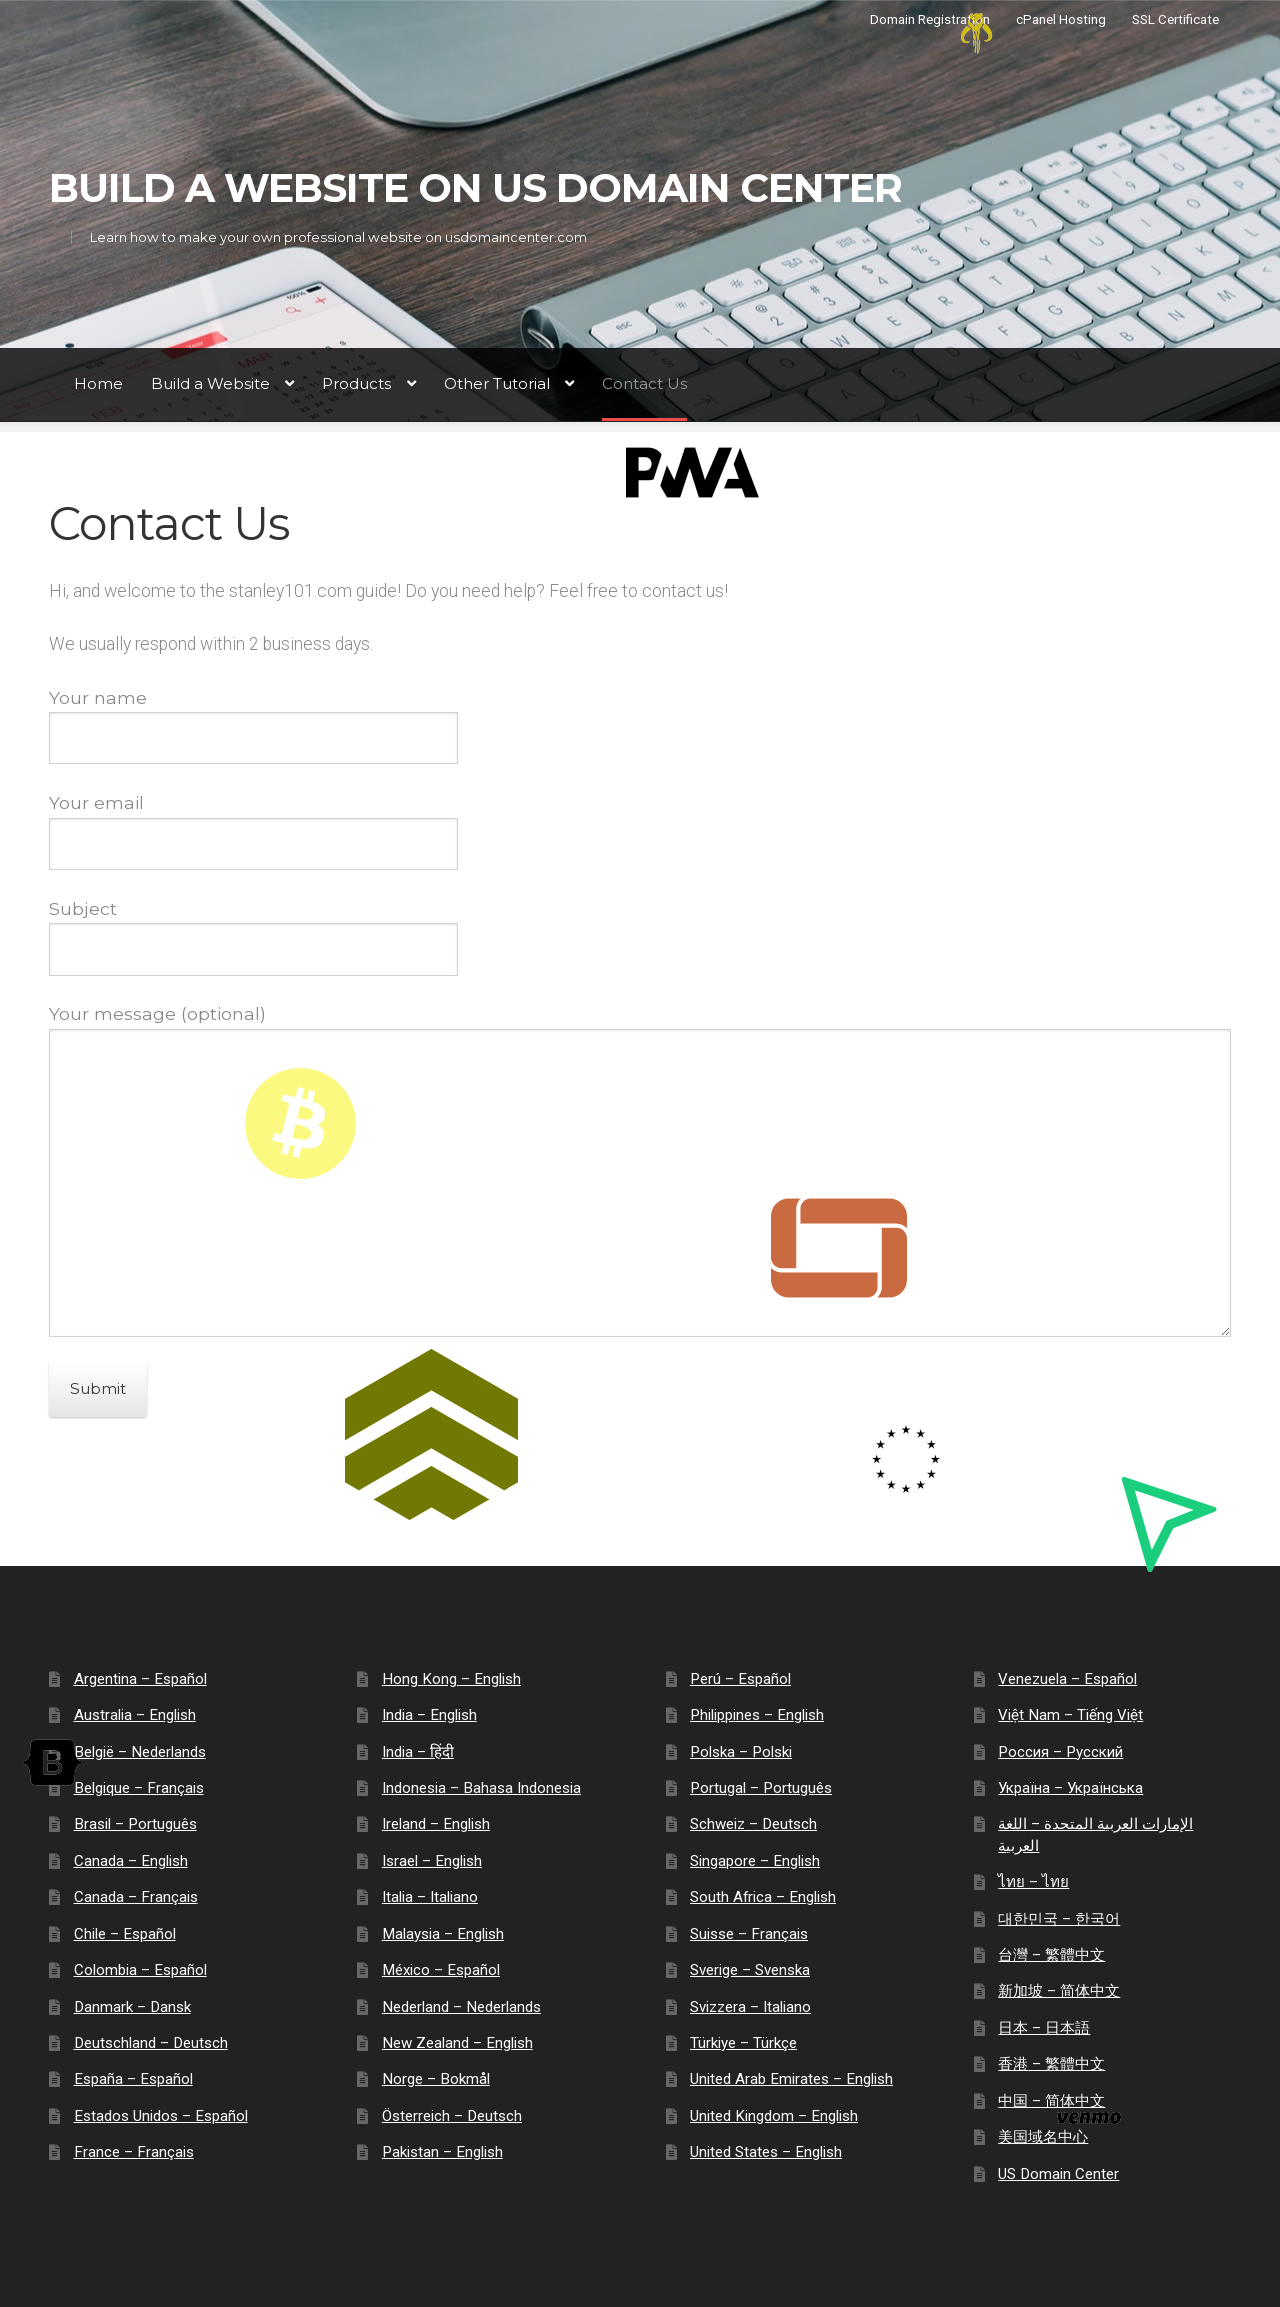  Describe the element at coordinates (1168, 1523) in the screenshot. I see `tap to navigate to this location` at that location.